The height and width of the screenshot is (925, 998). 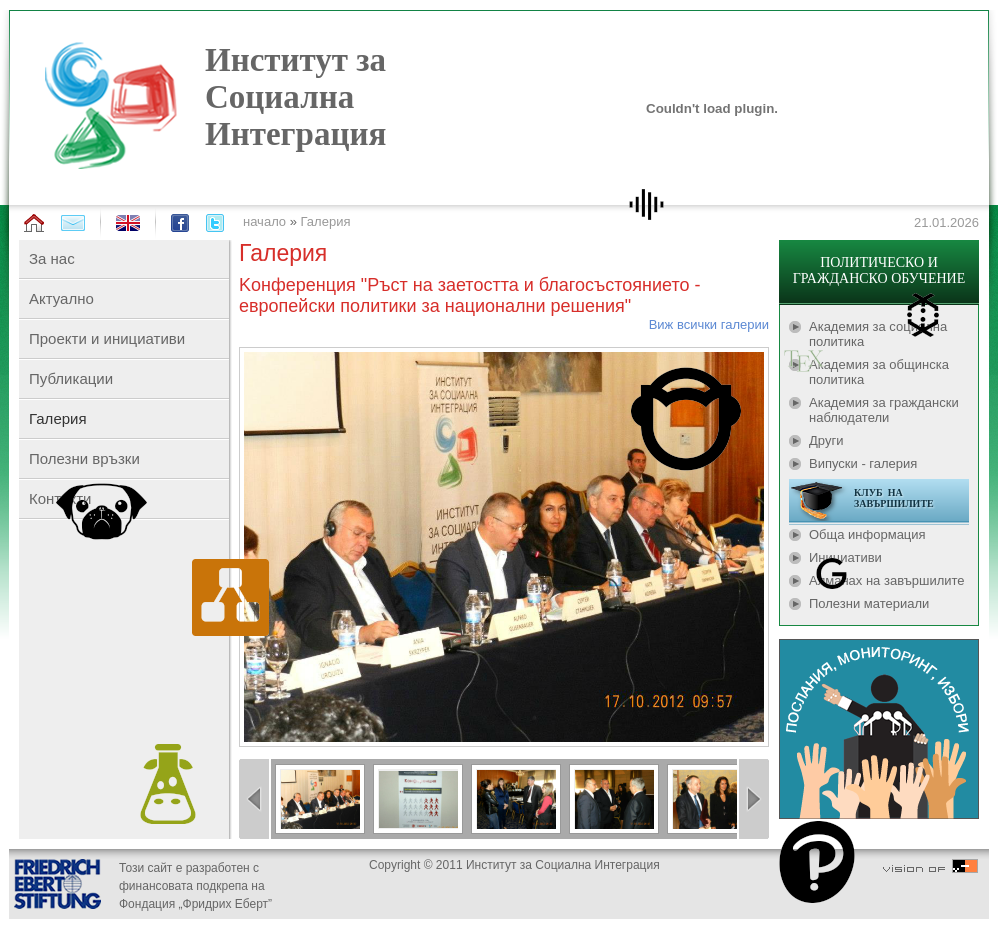 What do you see at coordinates (101, 511) in the screenshot?
I see `pug template engine logo` at bounding box center [101, 511].